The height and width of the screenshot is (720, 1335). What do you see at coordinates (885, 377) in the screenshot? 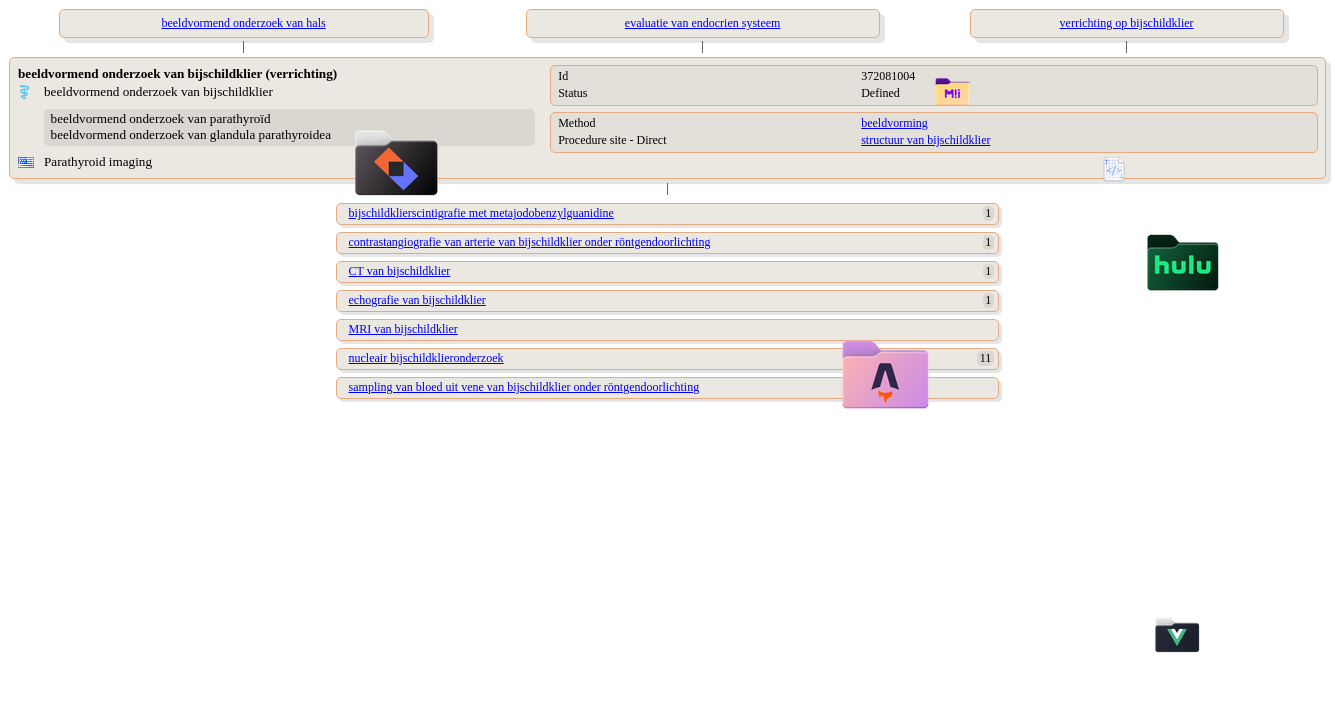
I see `open astro project folder` at bounding box center [885, 377].